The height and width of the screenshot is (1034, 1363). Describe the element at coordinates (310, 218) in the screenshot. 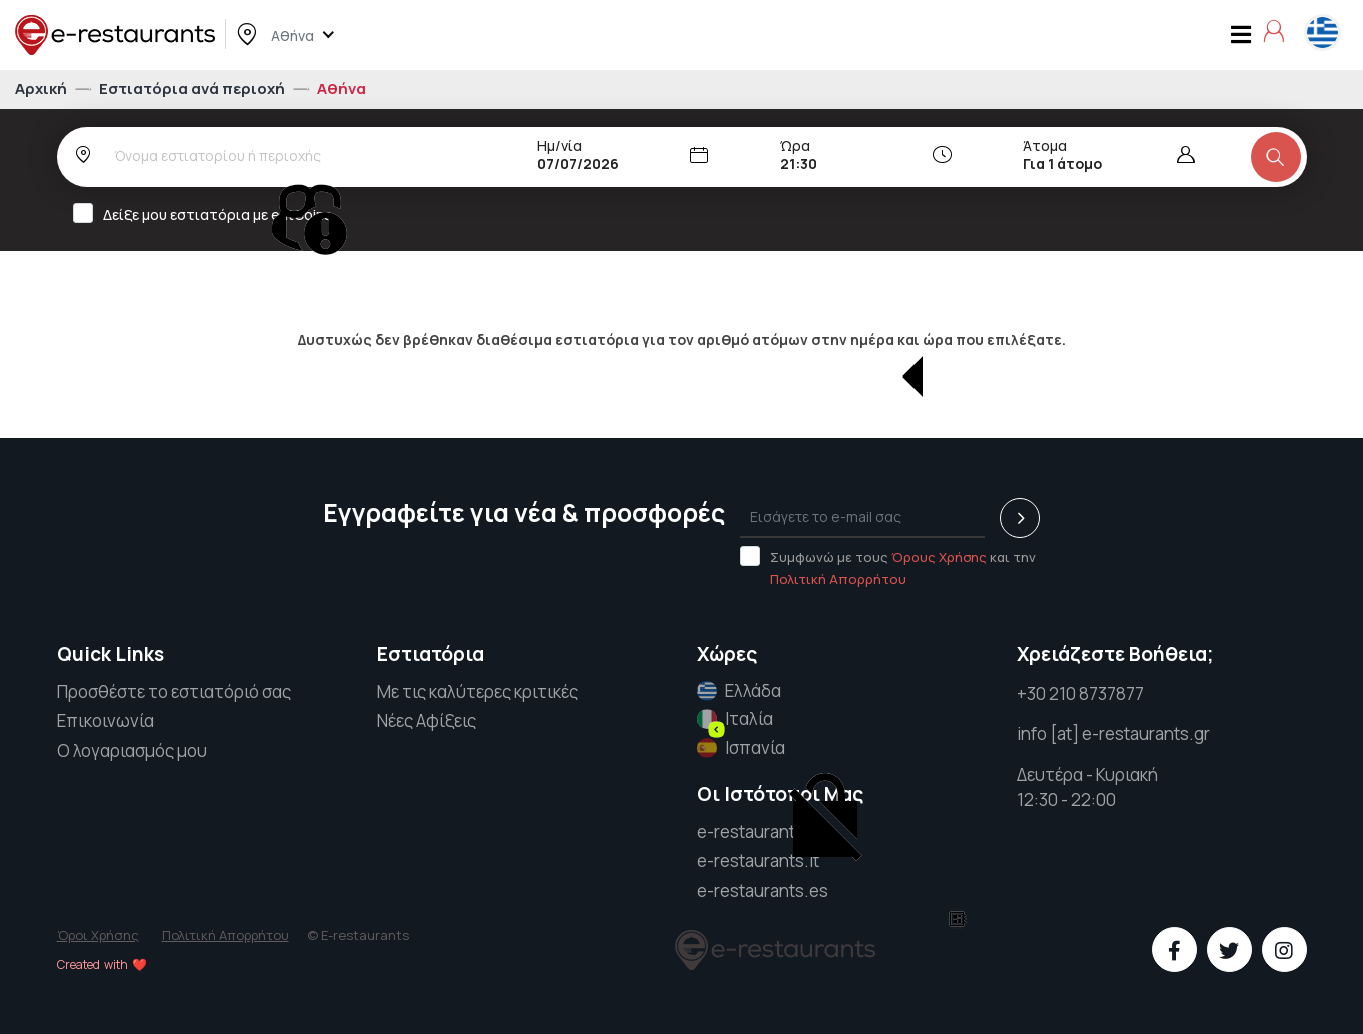

I see `indicates a warning or issue with GitHub Copilot` at that location.